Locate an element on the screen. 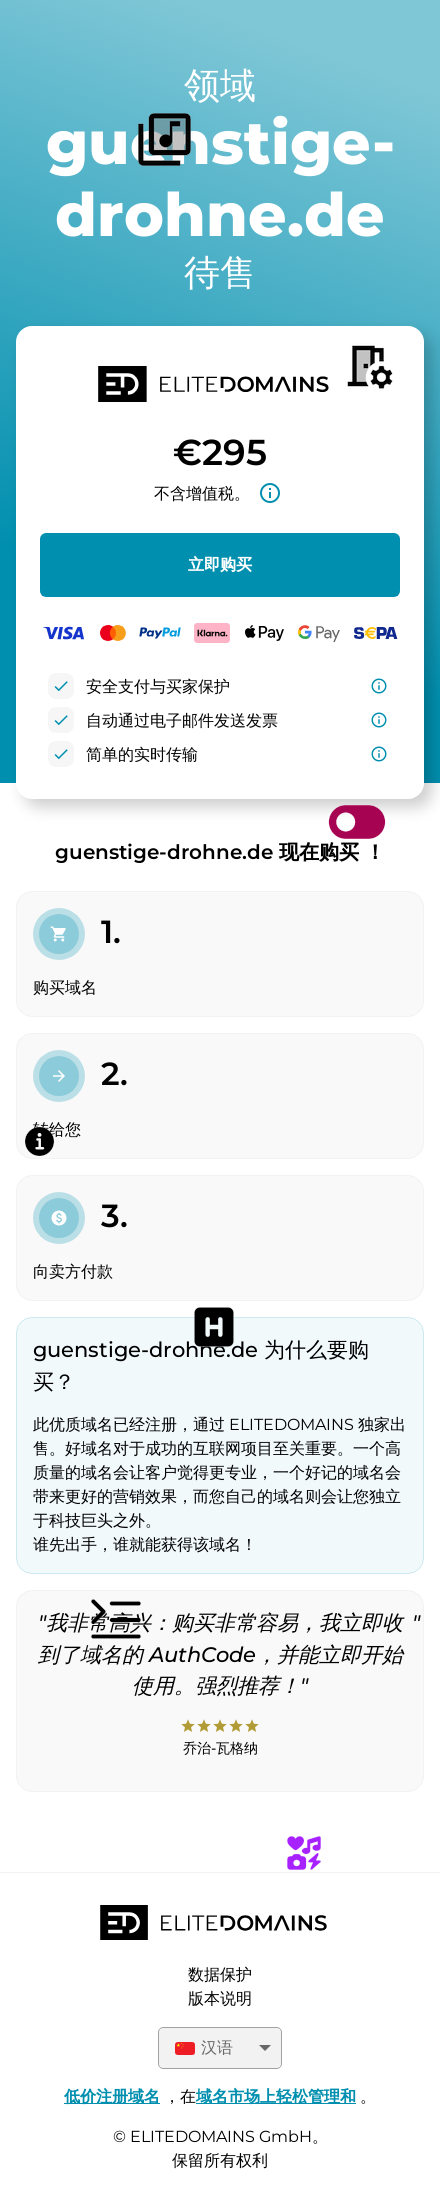 The image size is (440, 2205). adjust room or space preferences is located at coordinates (368, 366).